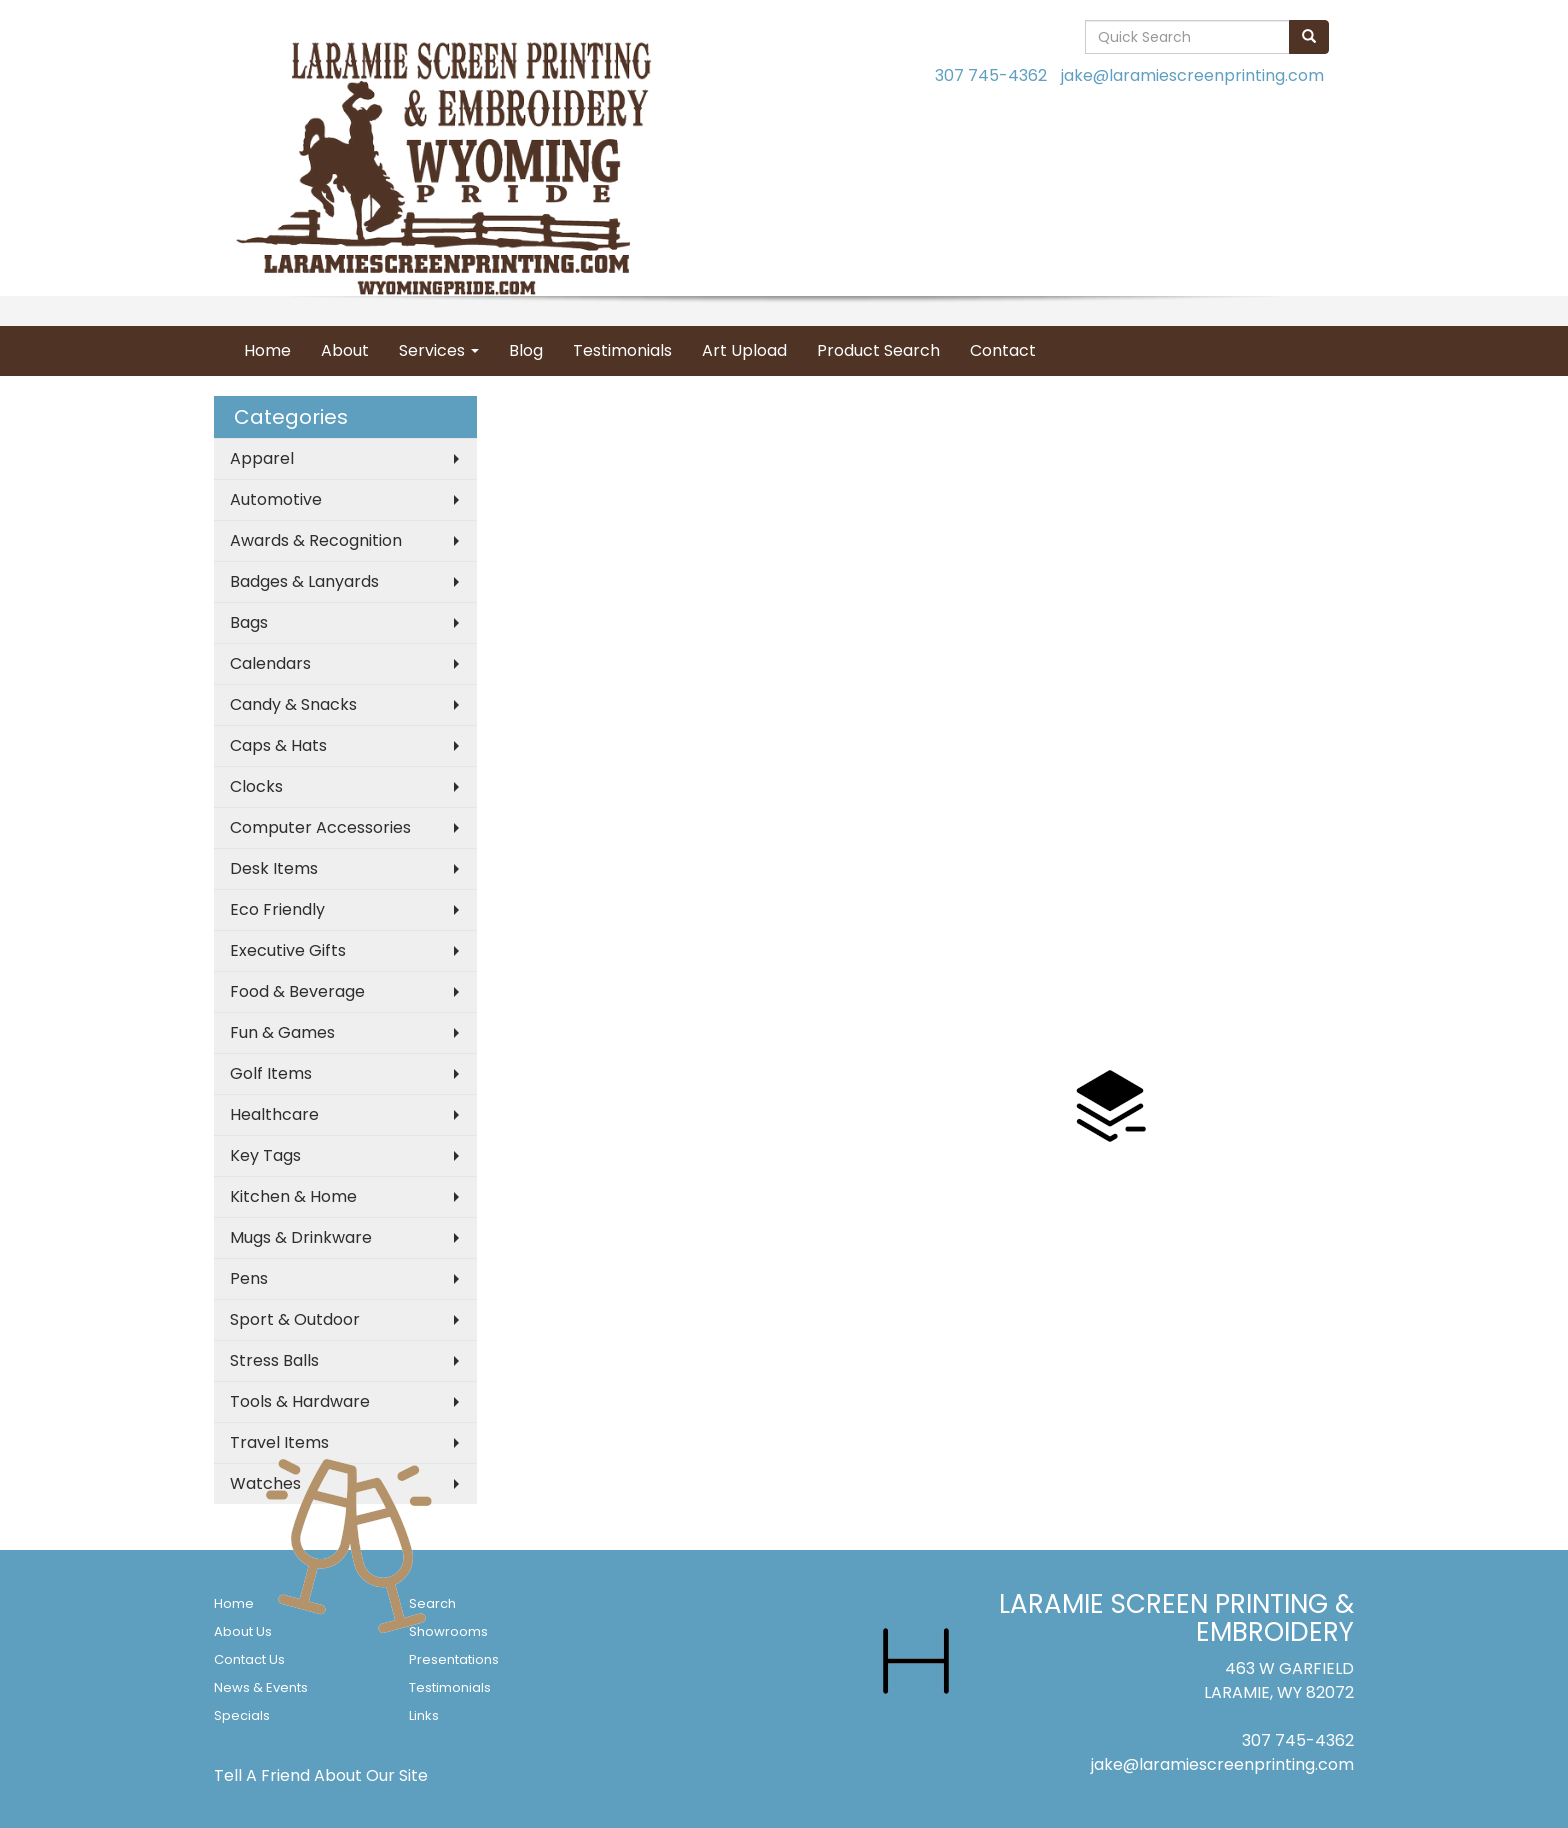 Image resolution: width=1568 pixels, height=1828 pixels. Describe the element at coordinates (352, 1545) in the screenshot. I see `celebrate a milestone or achievement` at that location.